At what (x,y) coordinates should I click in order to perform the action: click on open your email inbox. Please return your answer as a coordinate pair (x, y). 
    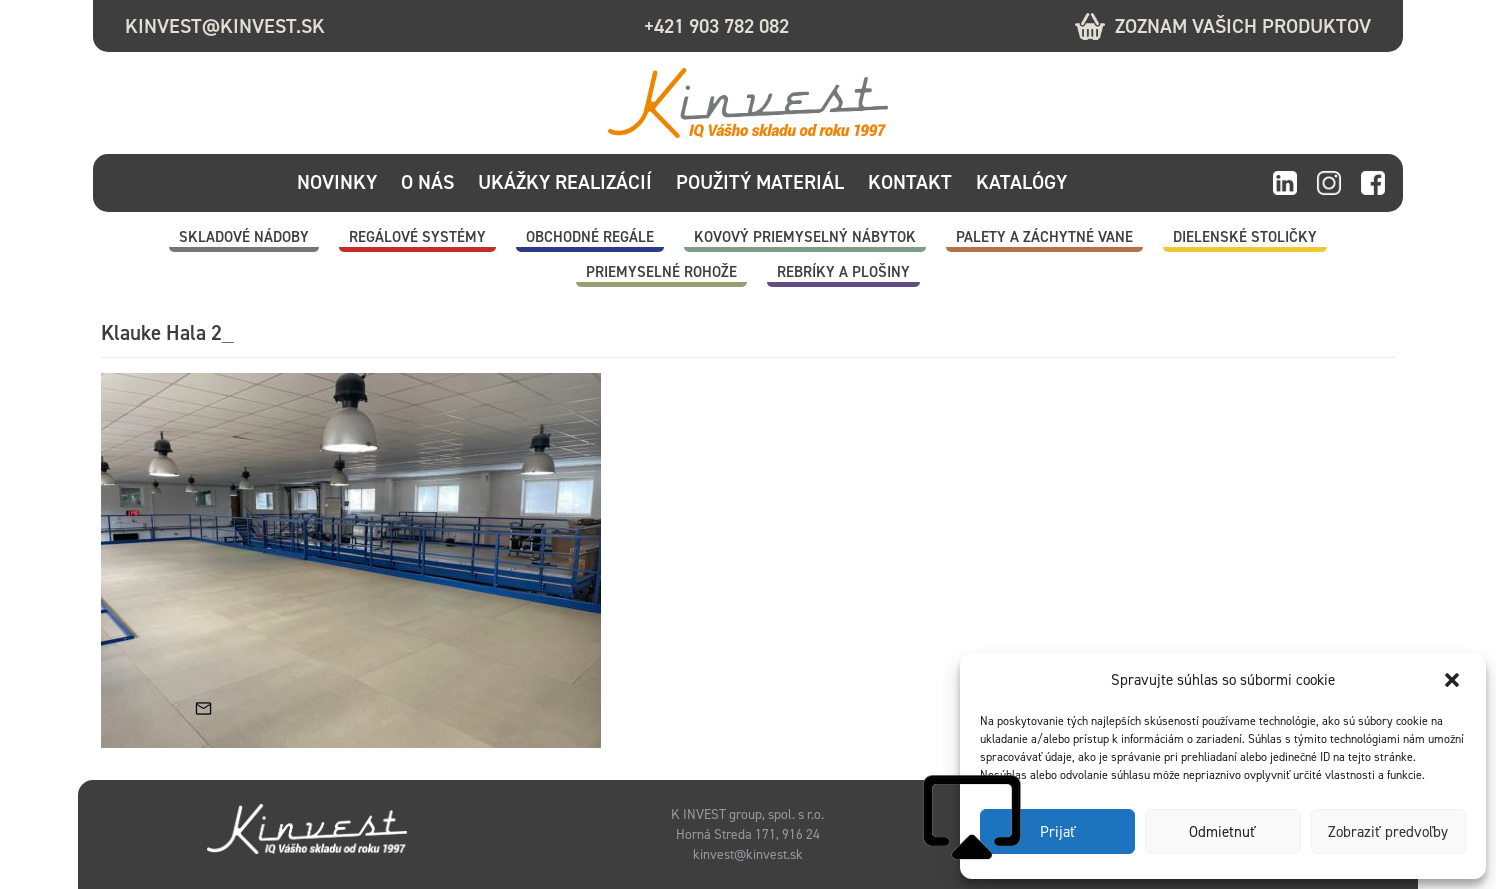
    Looking at the image, I should click on (203, 708).